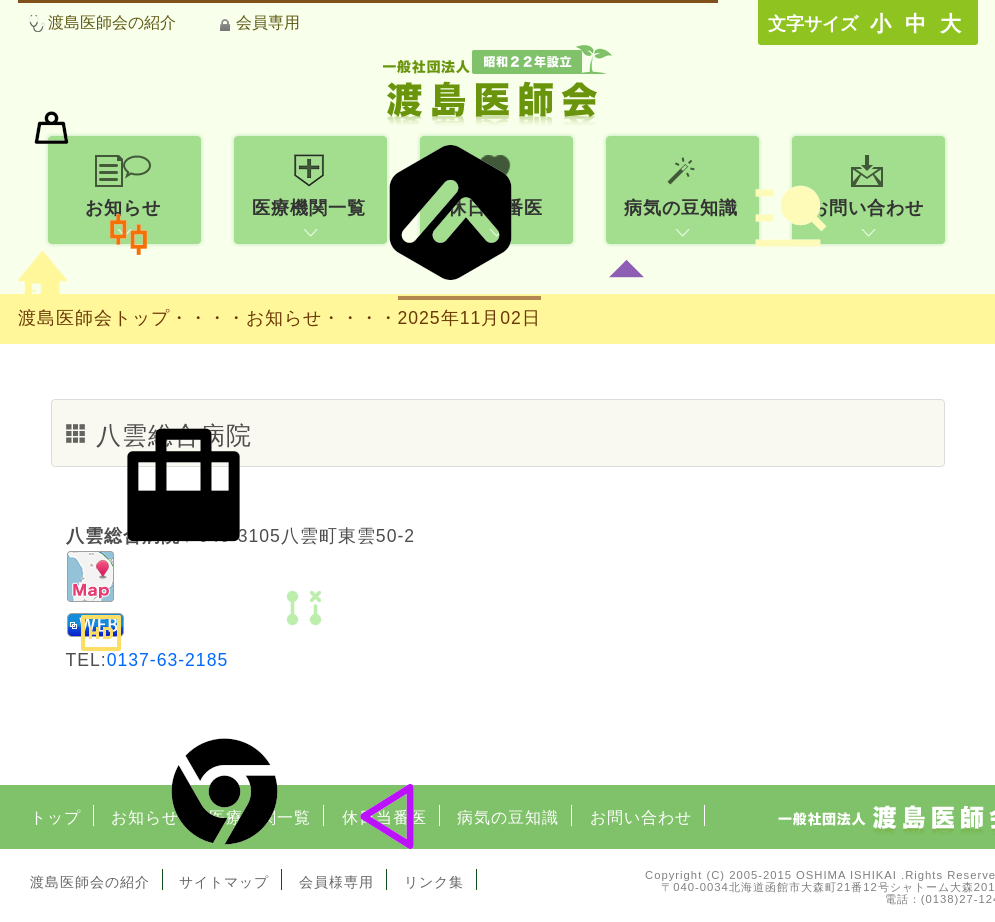 The height and width of the screenshot is (922, 995). What do you see at coordinates (183, 490) in the screenshot?
I see `access work or business documents` at bounding box center [183, 490].